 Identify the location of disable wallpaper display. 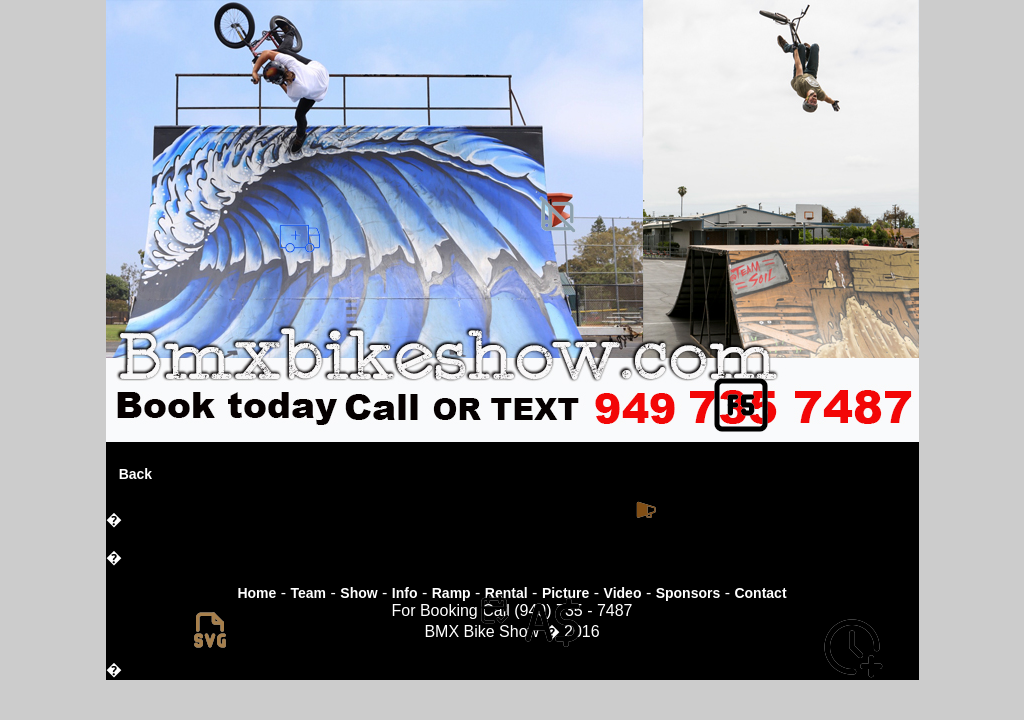
(557, 214).